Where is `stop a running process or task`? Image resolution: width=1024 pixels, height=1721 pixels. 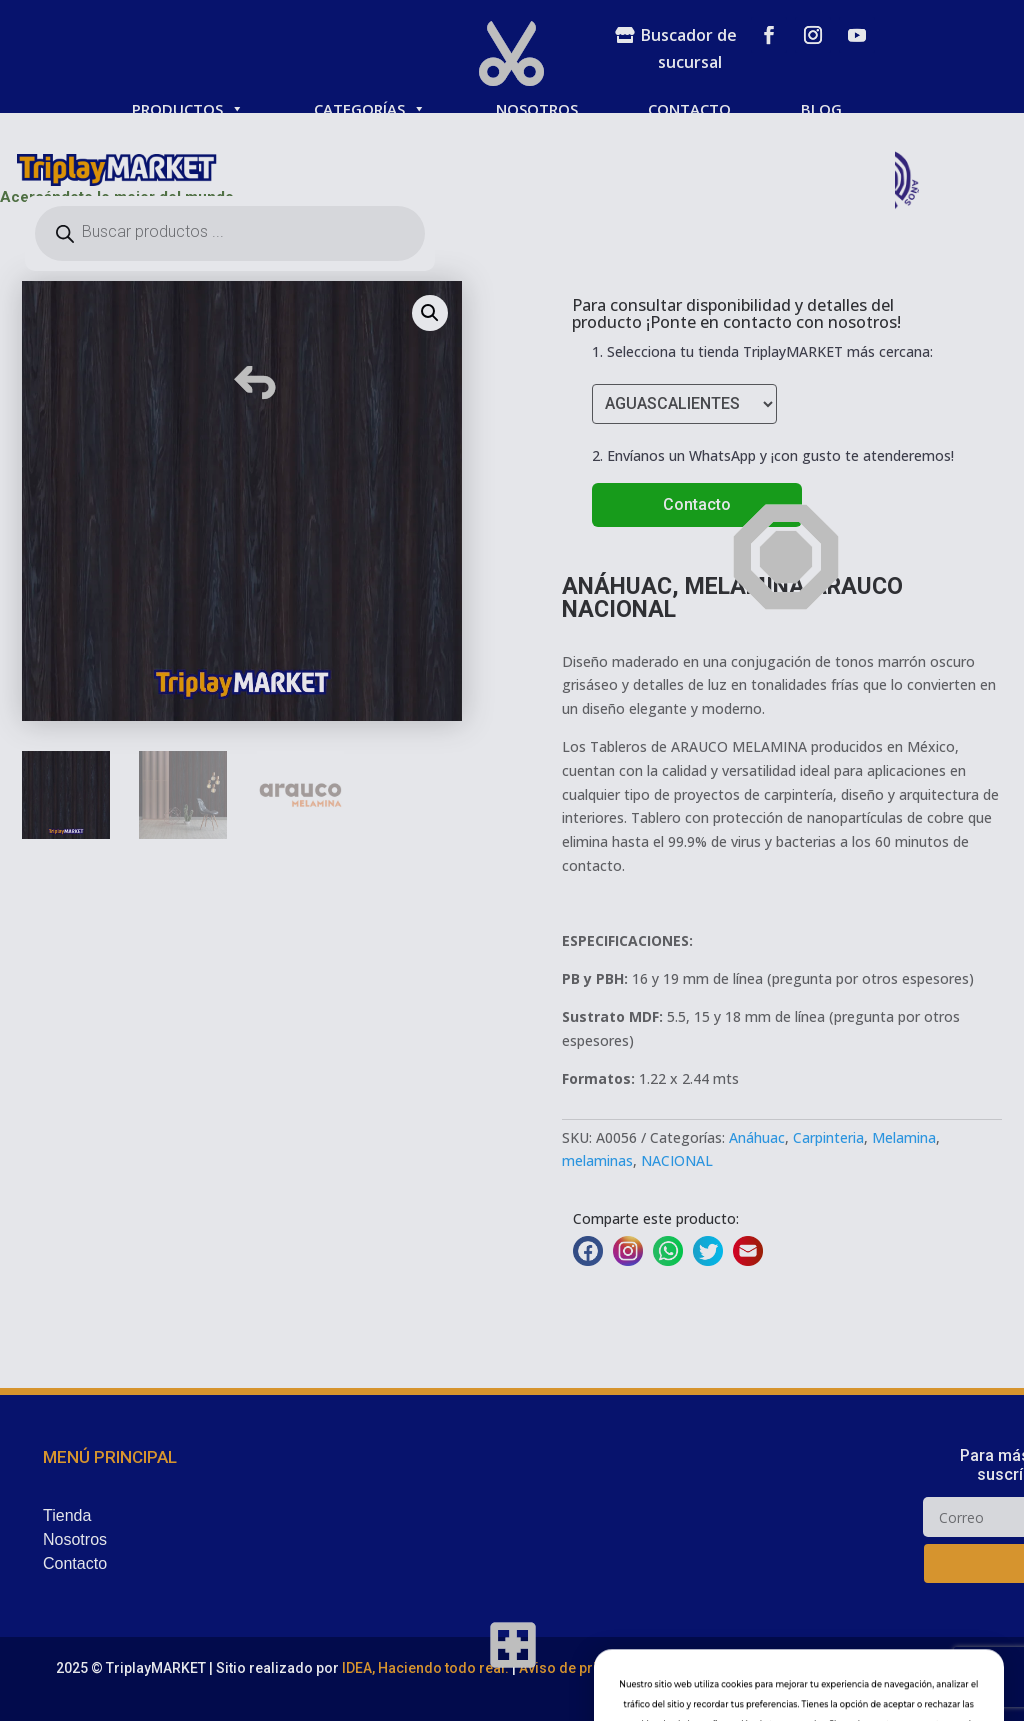 stop a running process or task is located at coordinates (786, 557).